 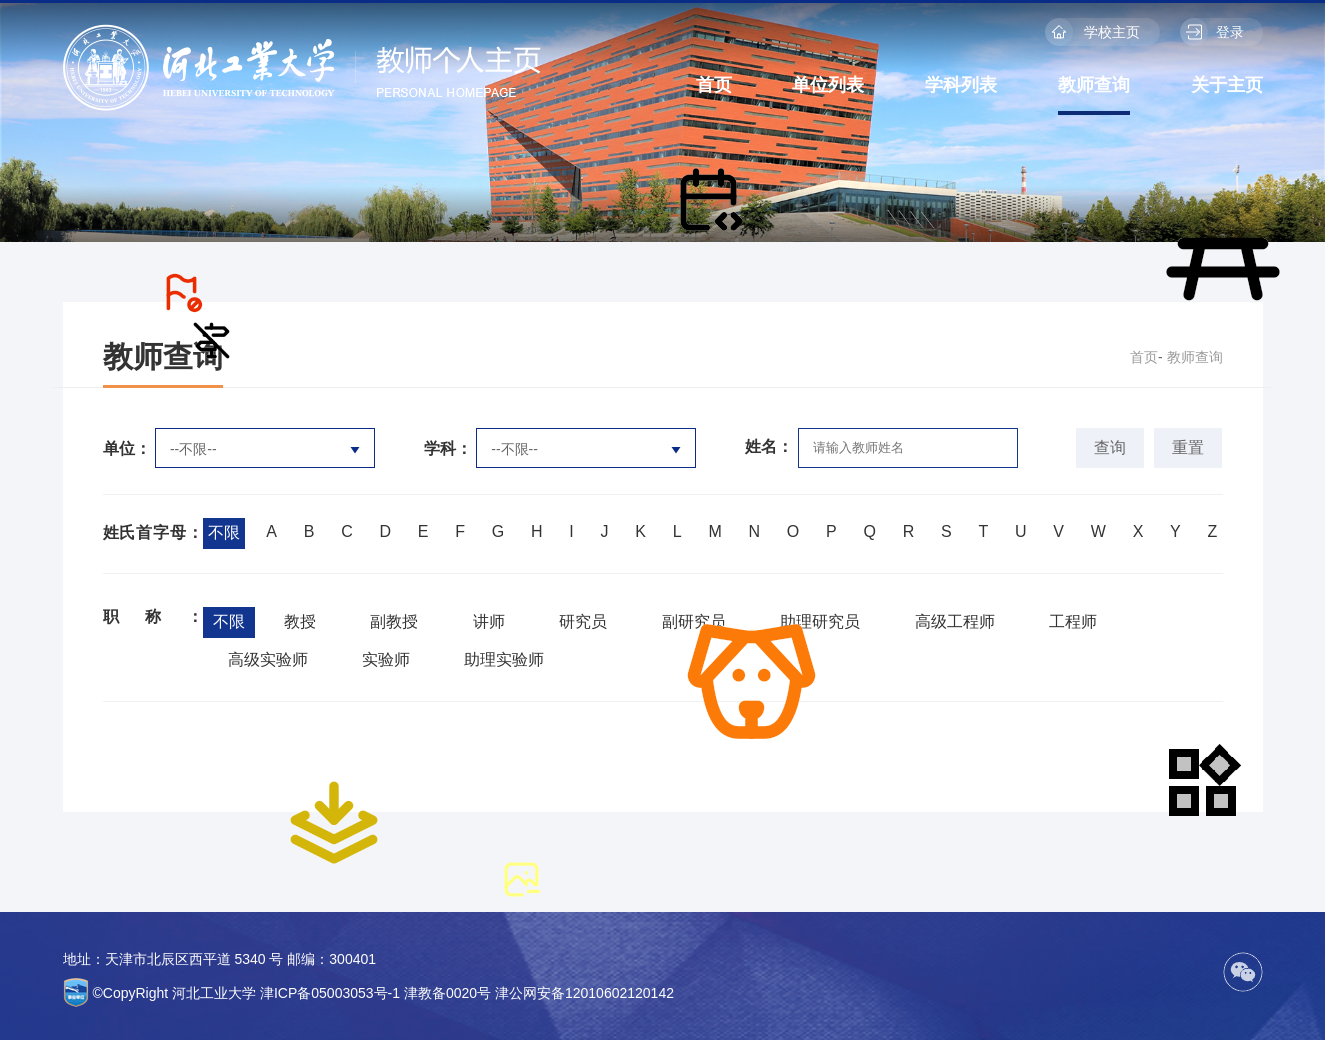 I want to click on add item to stack, so click(x=334, y=825).